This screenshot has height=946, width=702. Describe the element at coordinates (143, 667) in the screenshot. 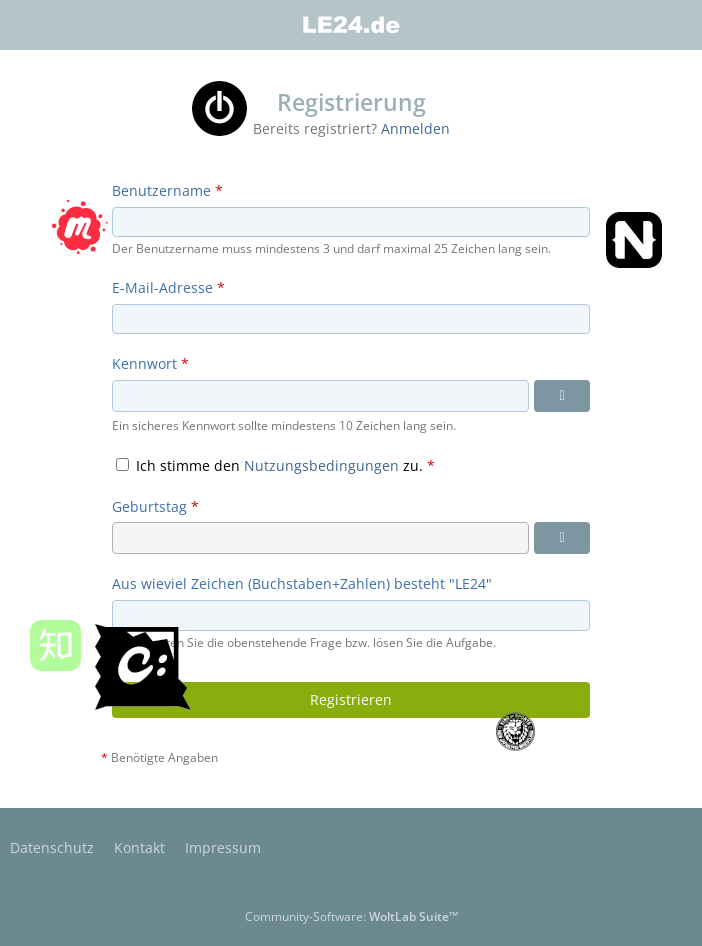

I see `chocolatey package manager logo` at that location.